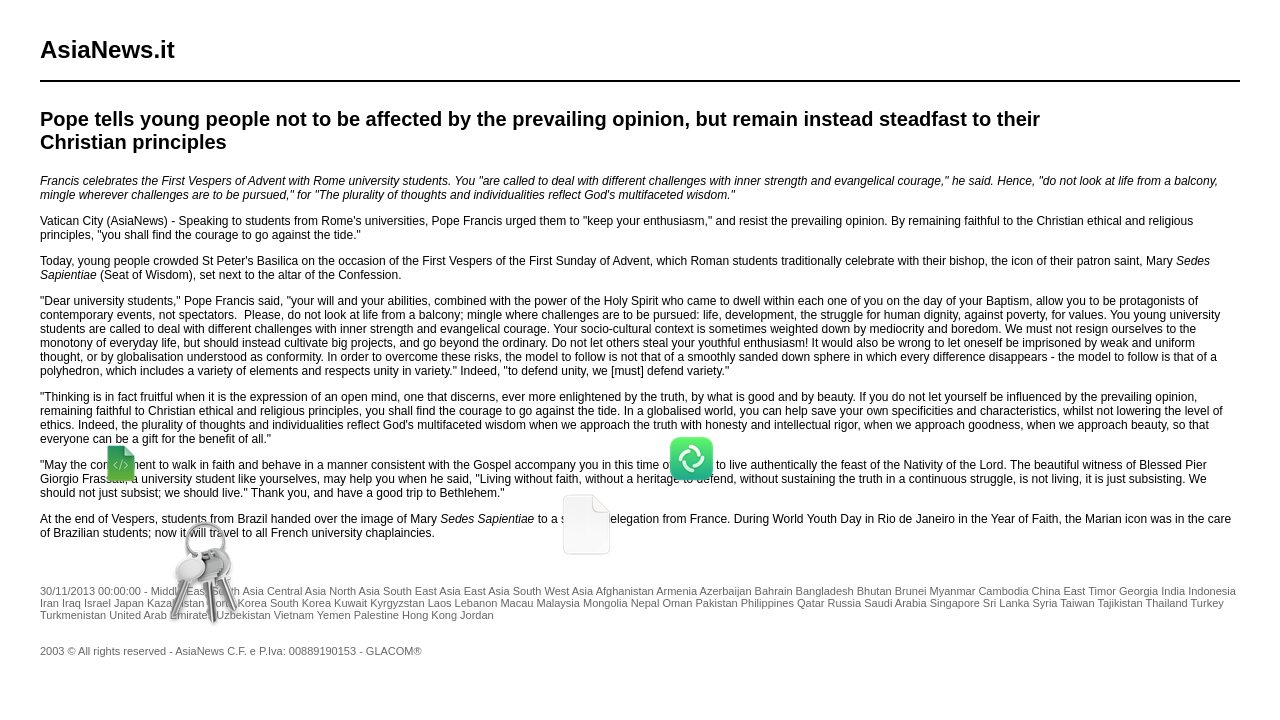 The height and width of the screenshot is (720, 1280). Describe the element at coordinates (691, 458) in the screenshot. I see `open Element messaging app` at that location.